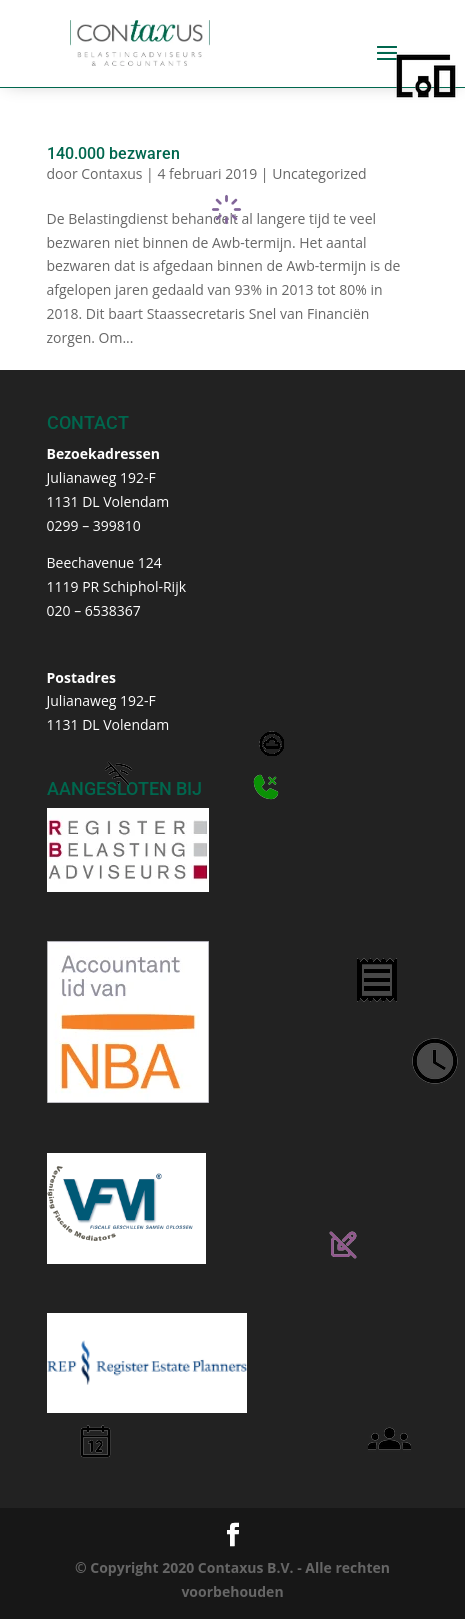  Describe the element at coordinates (426, 76) in the screenshot. I see `view connected devices` at that location.